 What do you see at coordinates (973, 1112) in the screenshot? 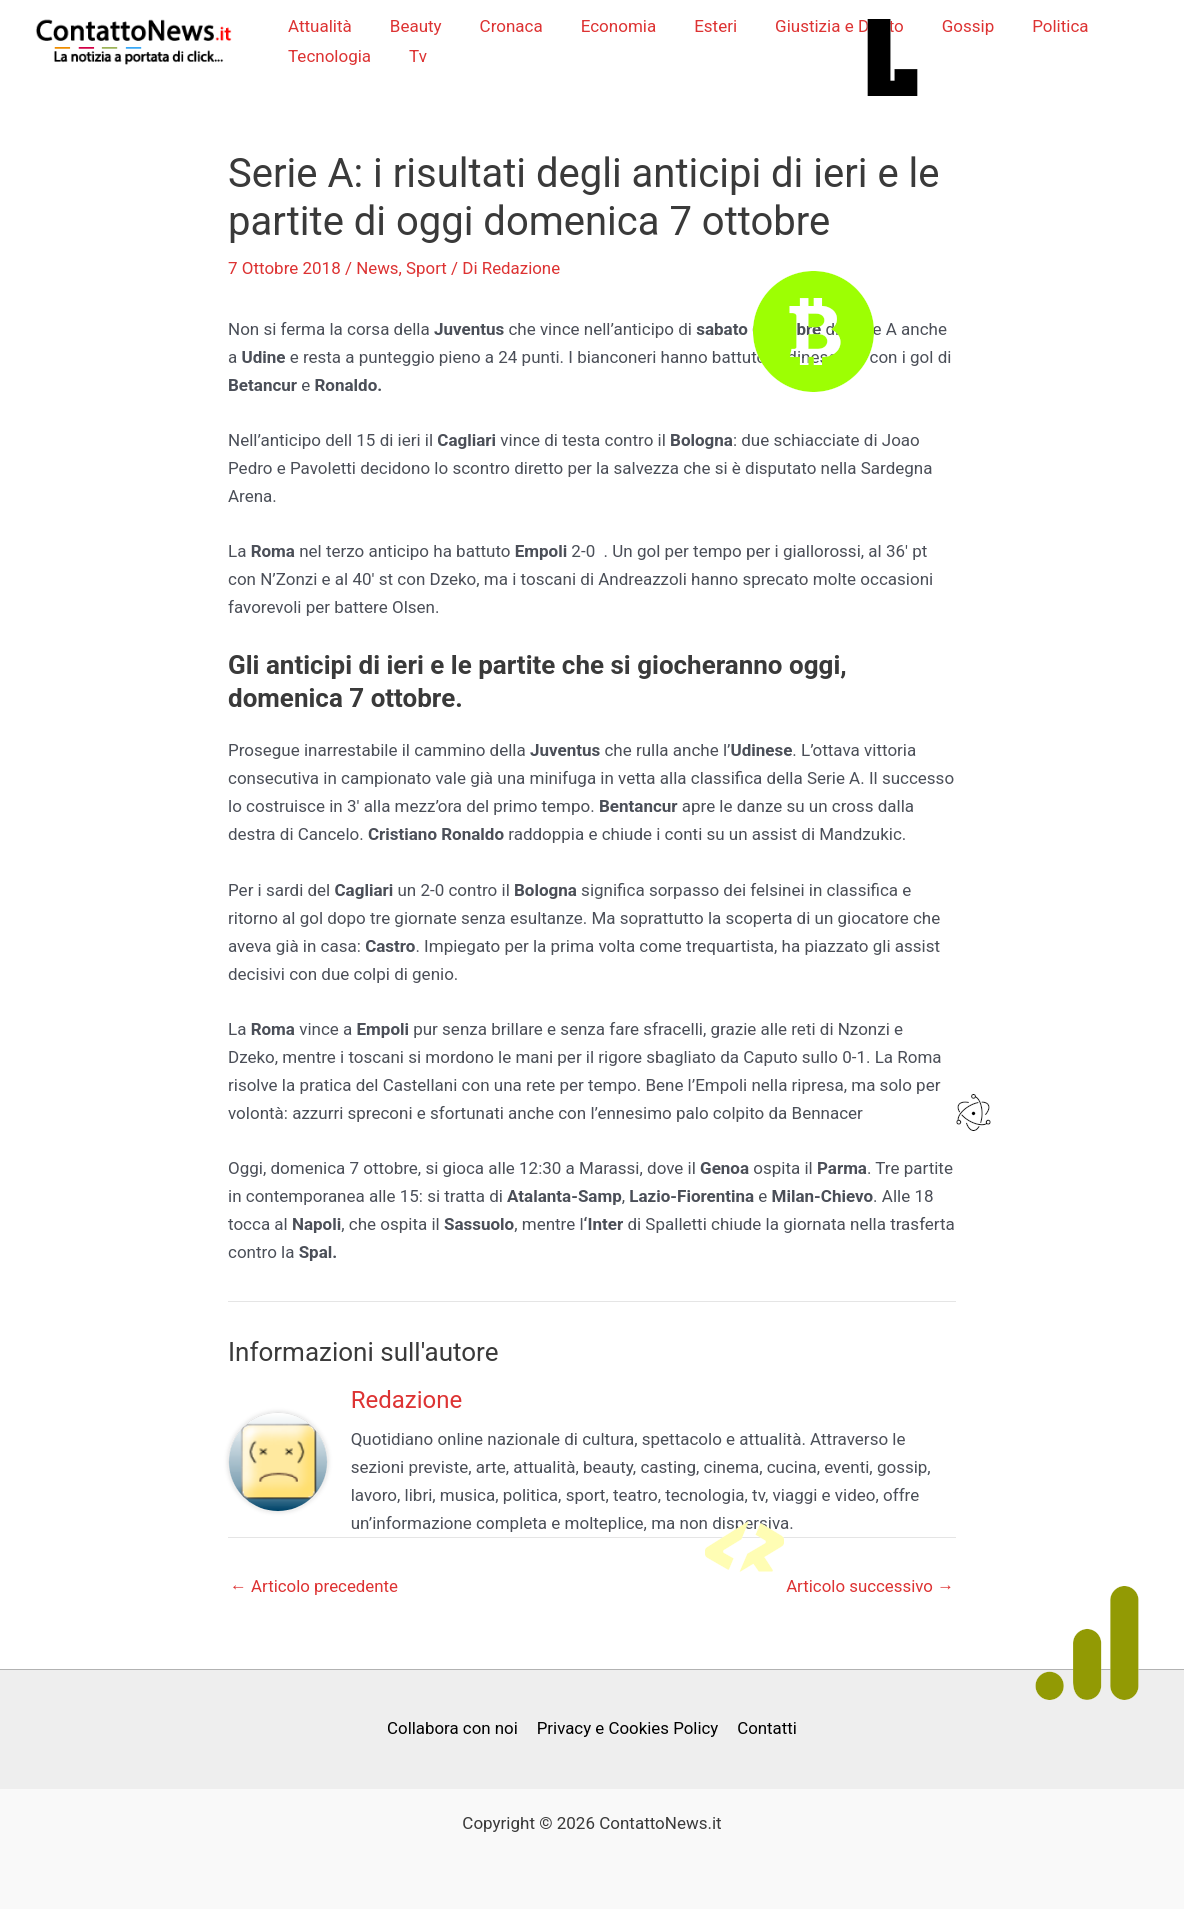
I see `electron framework logo` at bounding box center [973, 1112].